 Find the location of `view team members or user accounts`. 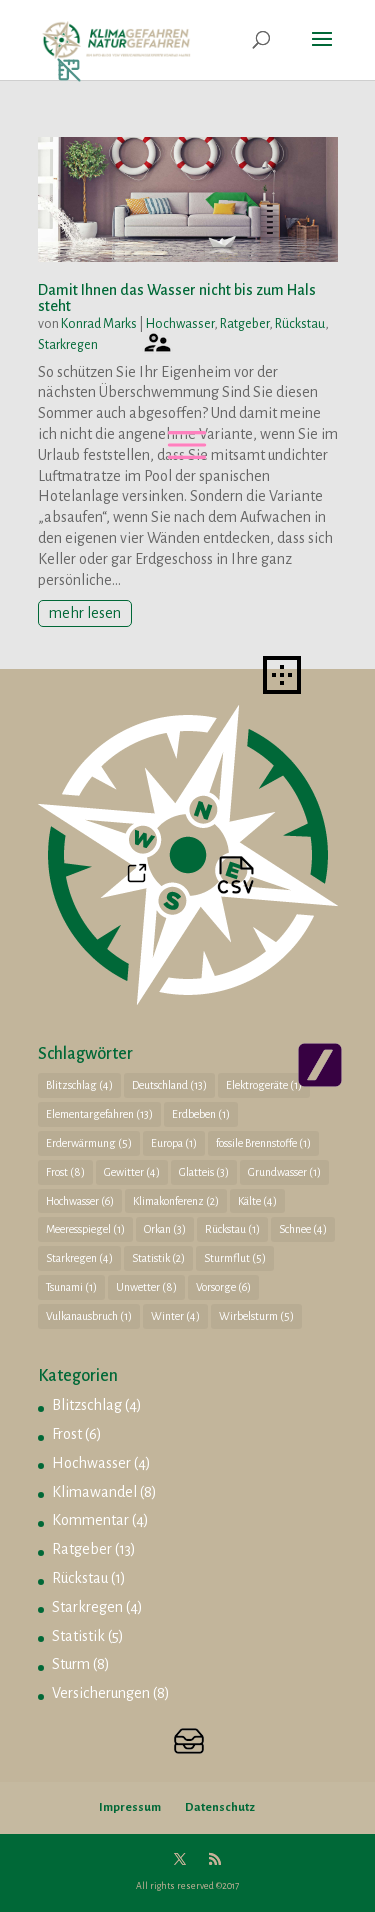

view team members or user accounts is located at coordinates (157, 342).